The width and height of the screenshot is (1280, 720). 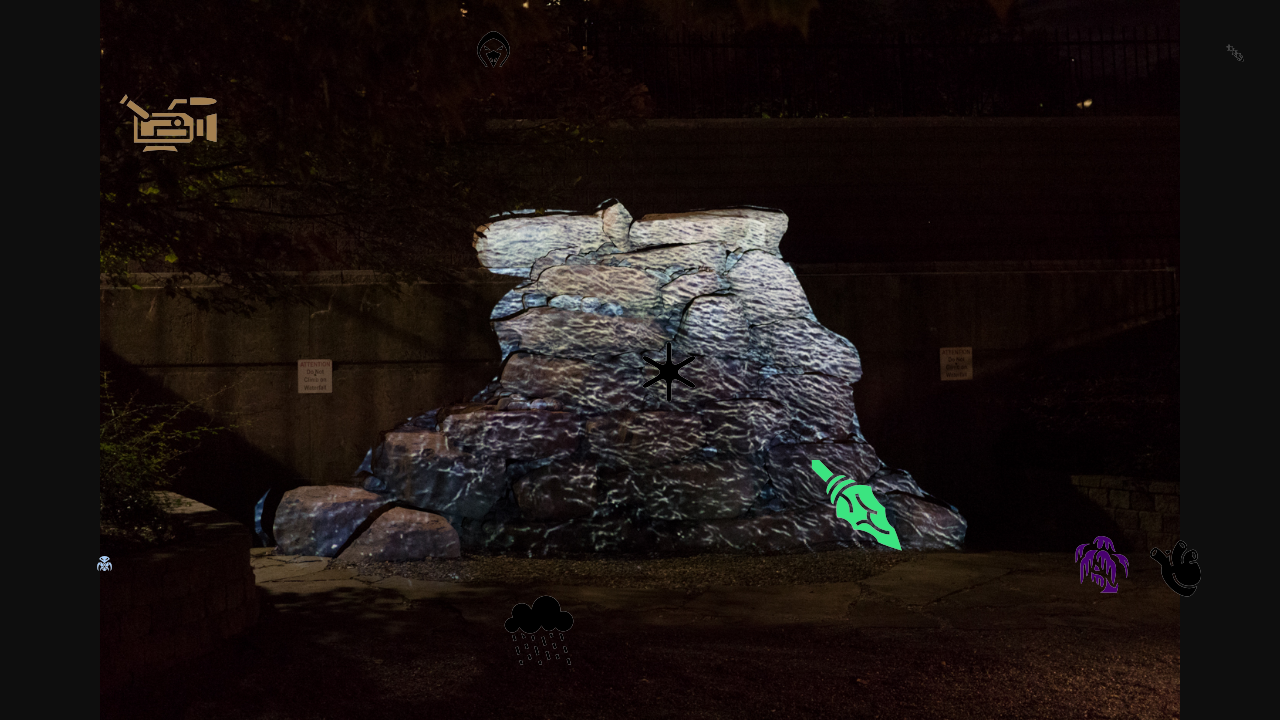 I want to click on indicates rainy weather conditions, so click(x=539, y=630).